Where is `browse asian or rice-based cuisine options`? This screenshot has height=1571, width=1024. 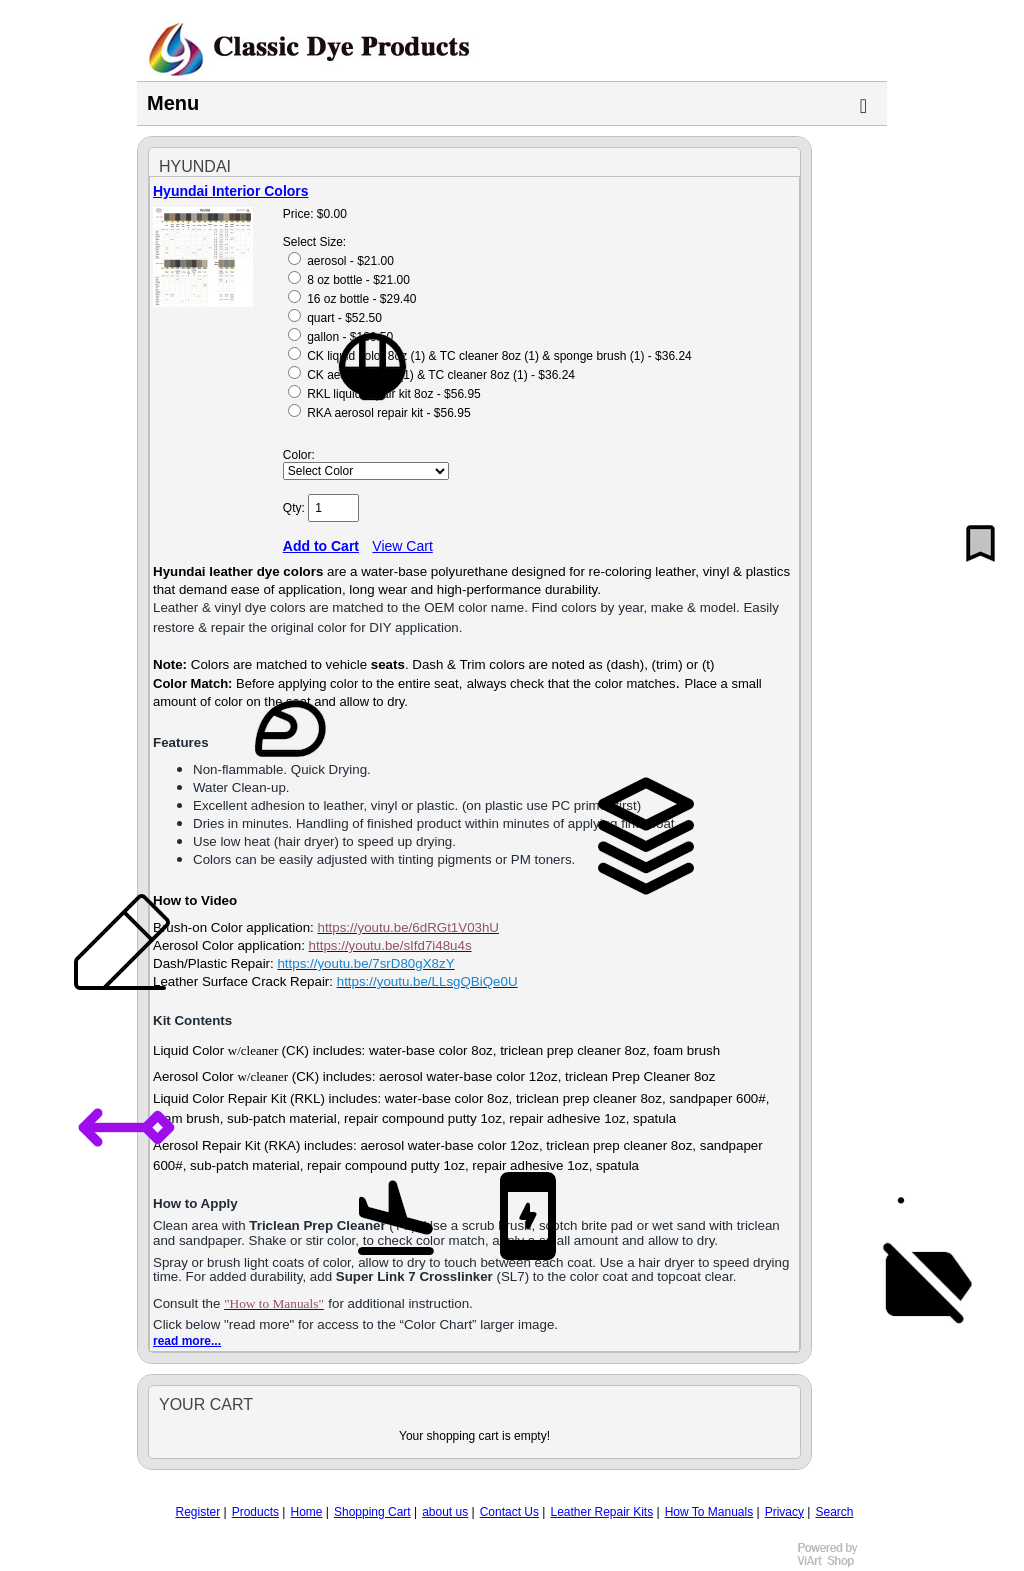 browse asian or rice-based cuisine options is located at coordinates (372, 366).